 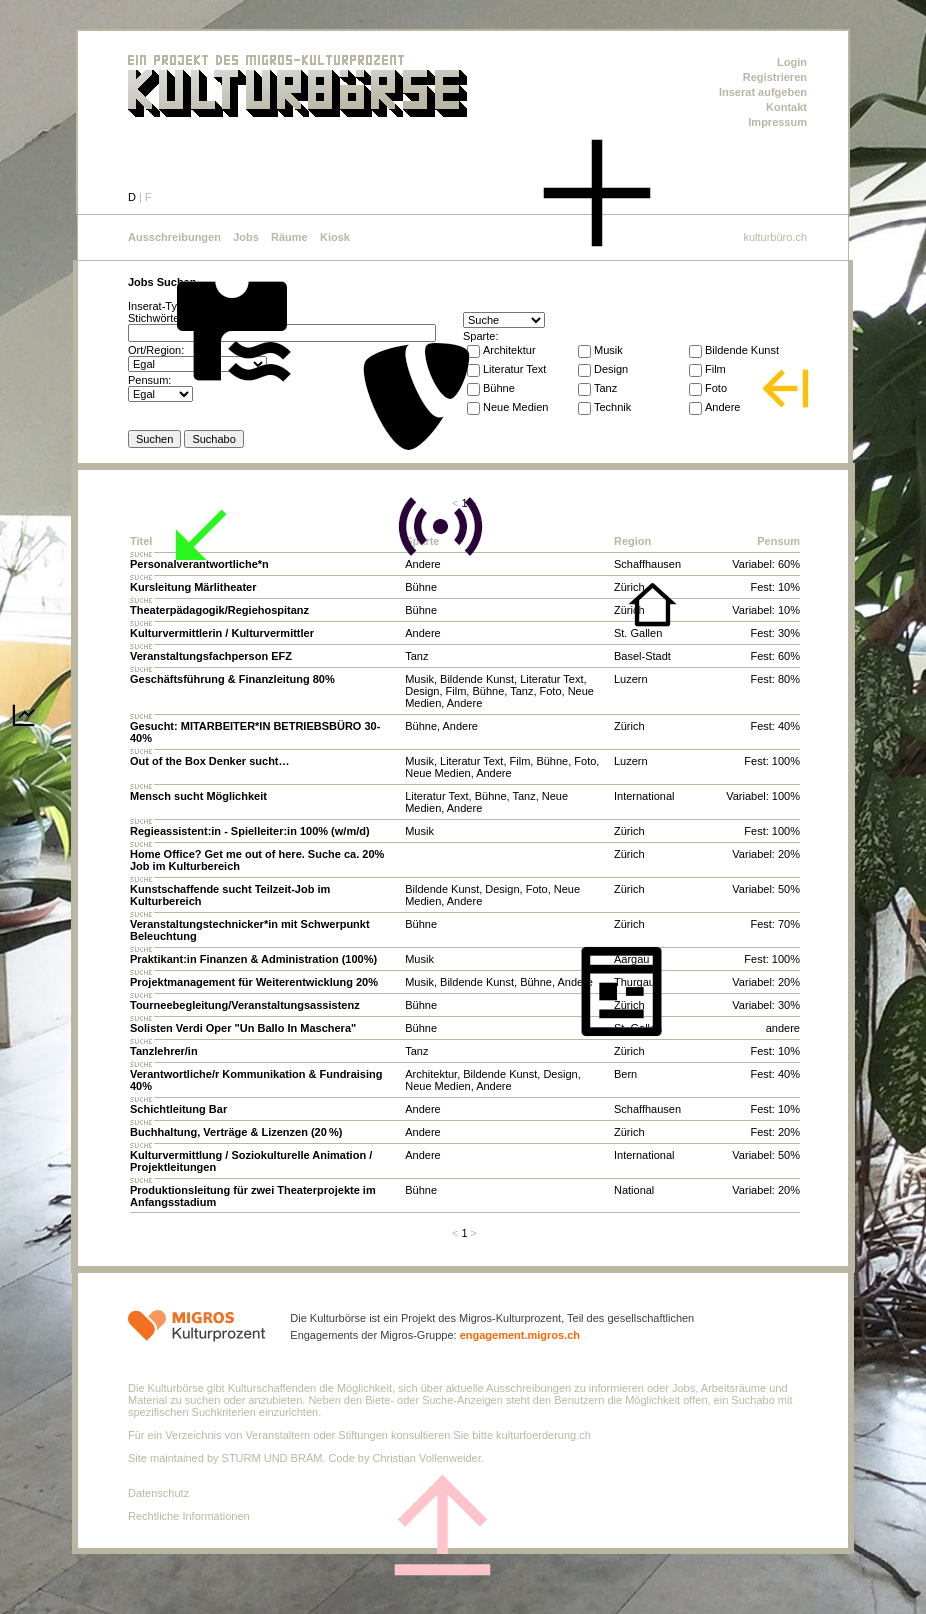 I want to click on open pages document, so click(x=621, y=991).